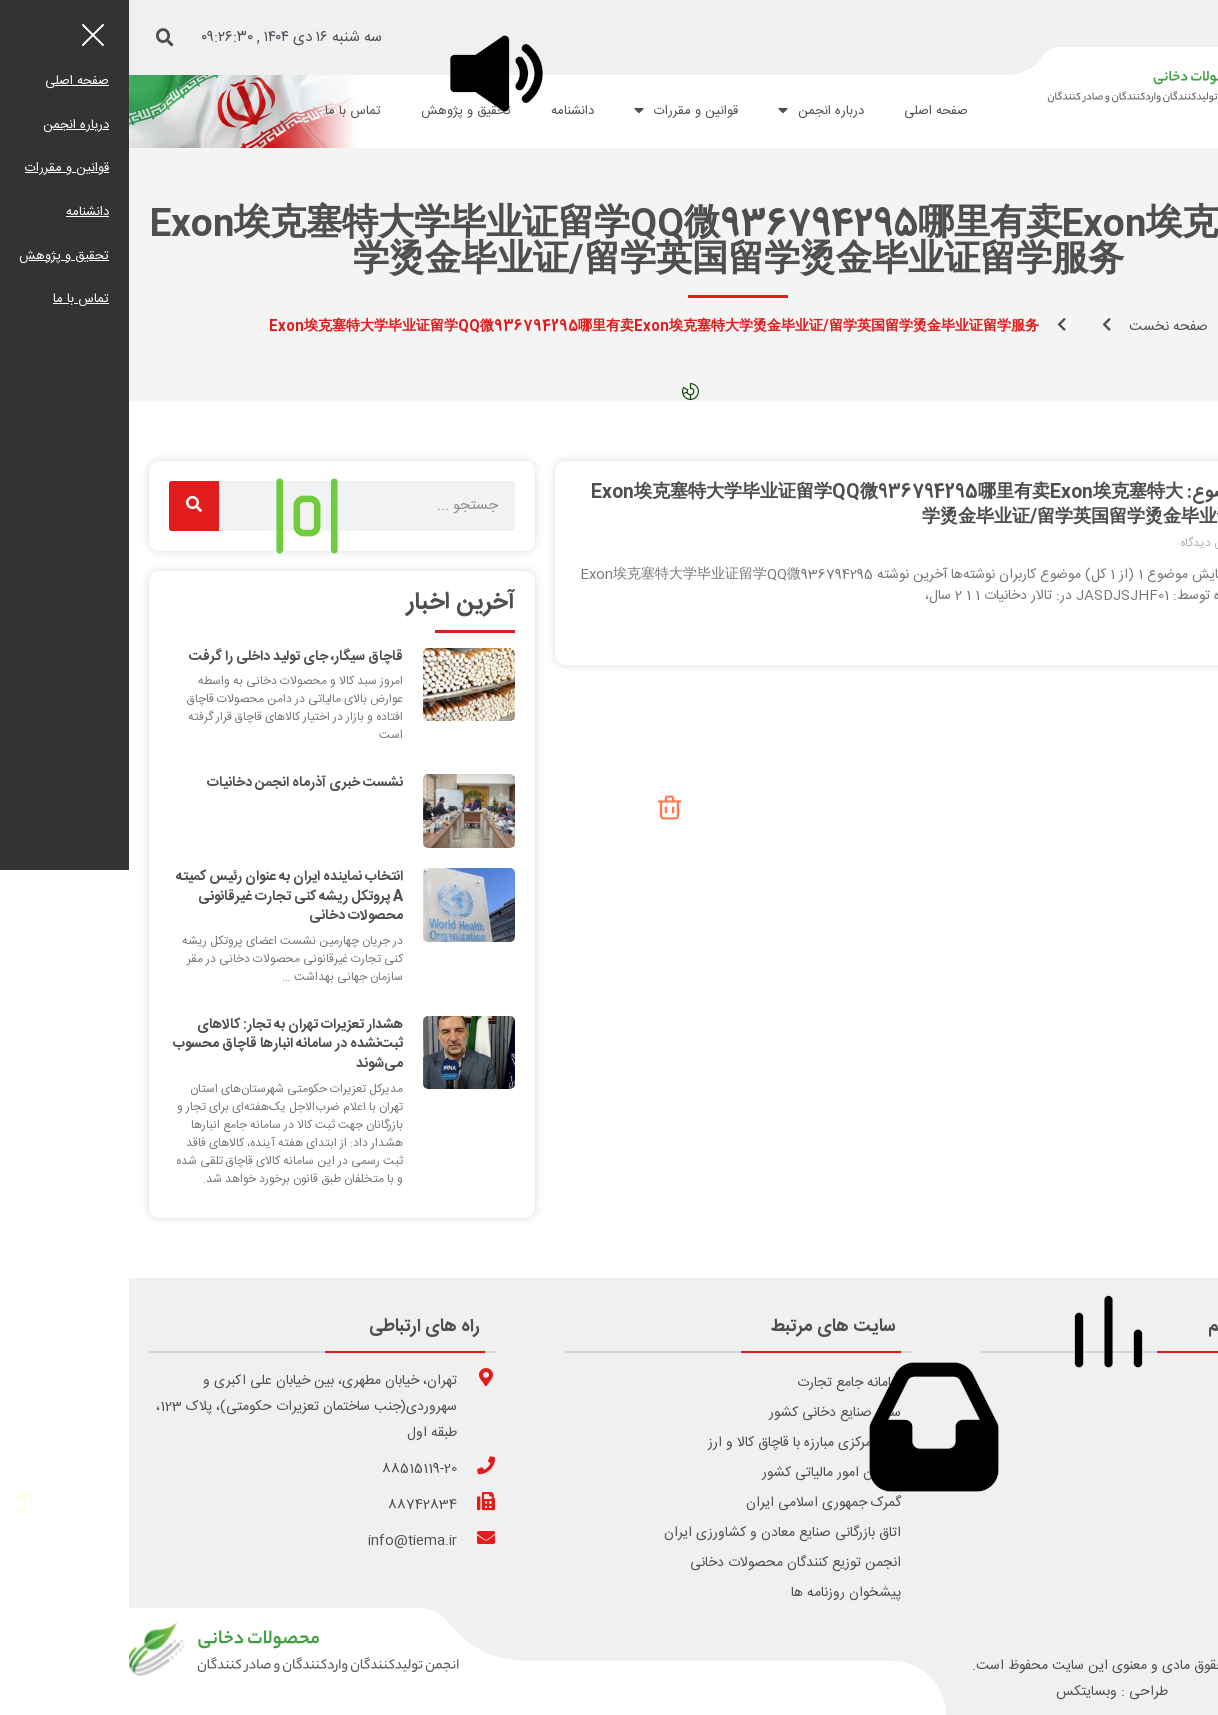 The image size is (1218, 1715). What do you see at coordinates (23, 1503) in the screenshot?
I see `navigate forward and up in a hierarchy` at bounding box center [23, 1503].